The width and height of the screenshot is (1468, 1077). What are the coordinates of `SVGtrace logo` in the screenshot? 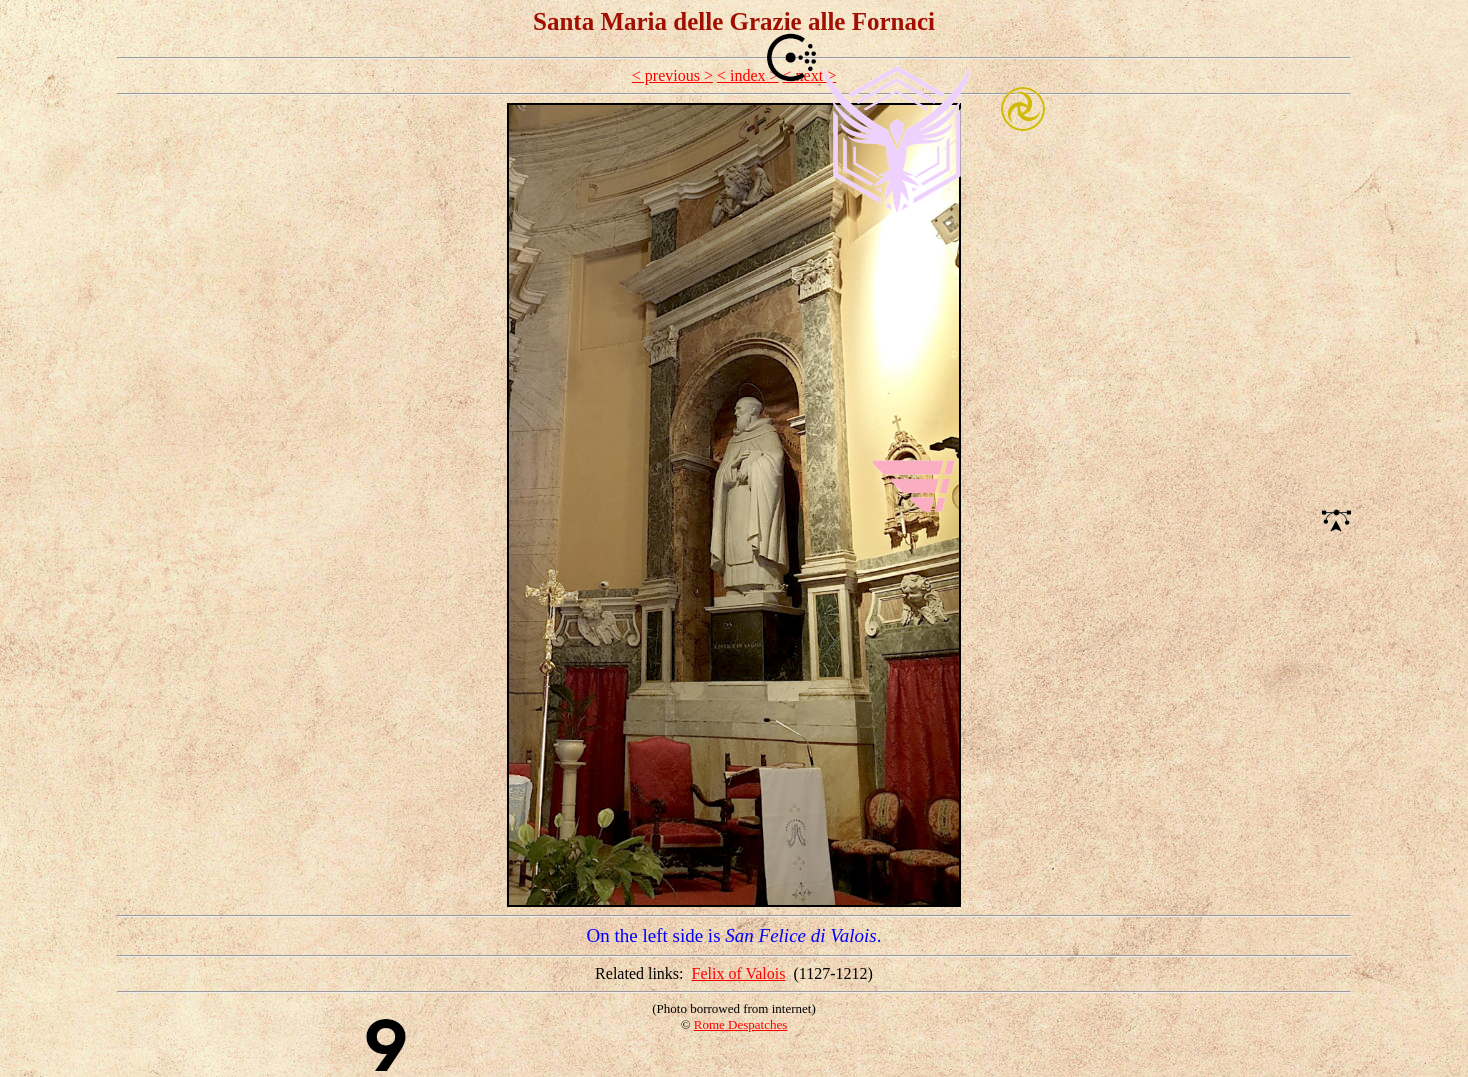 It's located at (1336, 520).